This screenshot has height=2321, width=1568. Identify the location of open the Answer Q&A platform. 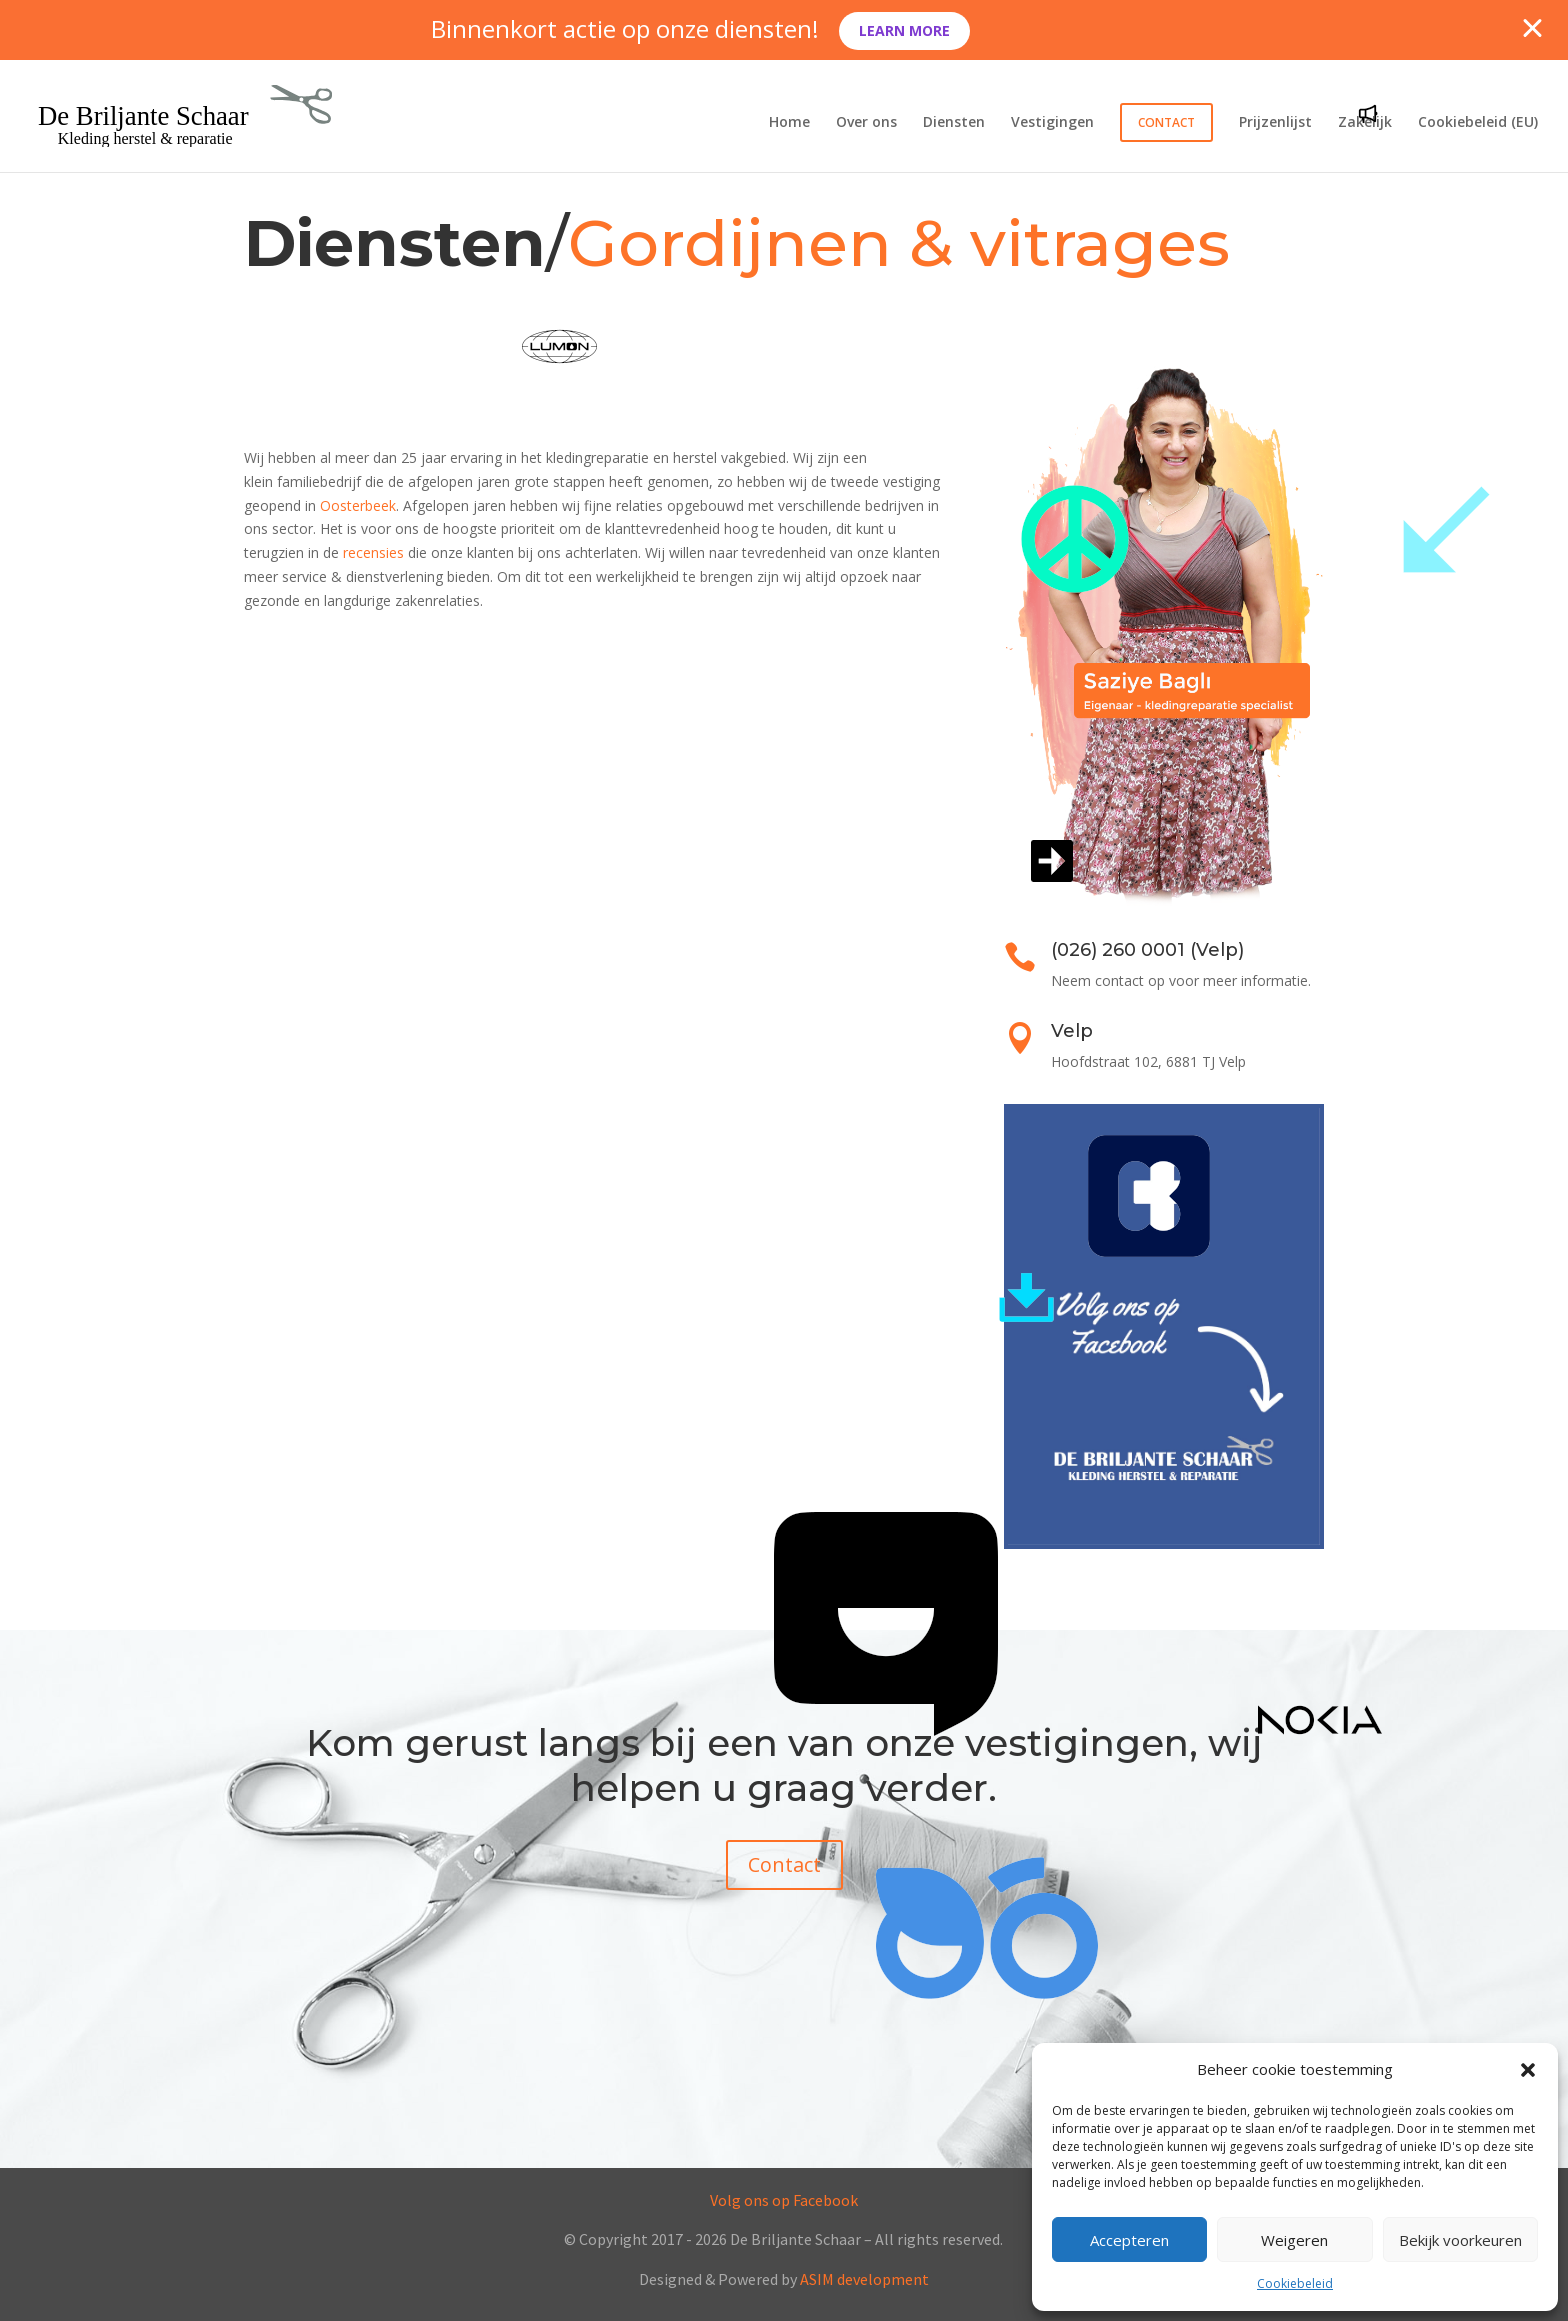
(886, 1624).